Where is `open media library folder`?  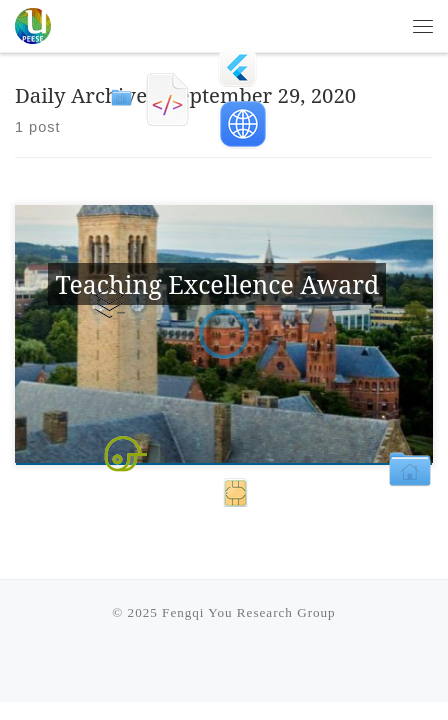
open media library folder is located at coordinates (121, 97).